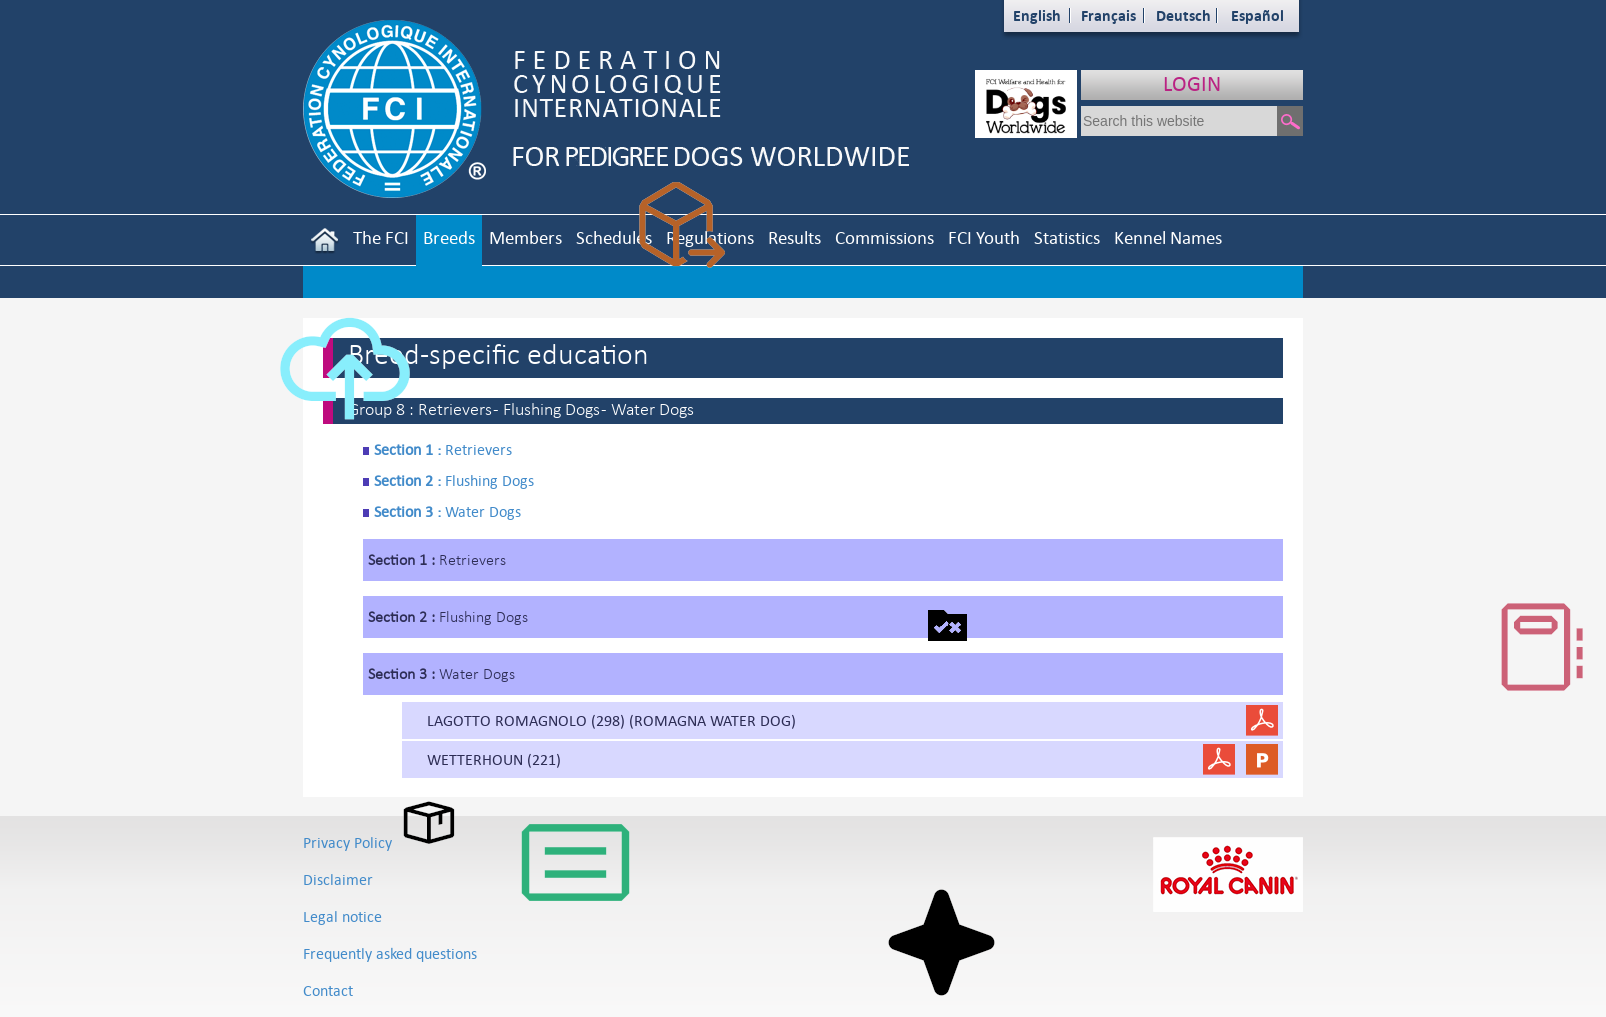 The image size is (1606, 1017). What do you see at coordinates (427, 821) in the screenshot?
I see `view package or module contents` at bounding box center [427, 821].